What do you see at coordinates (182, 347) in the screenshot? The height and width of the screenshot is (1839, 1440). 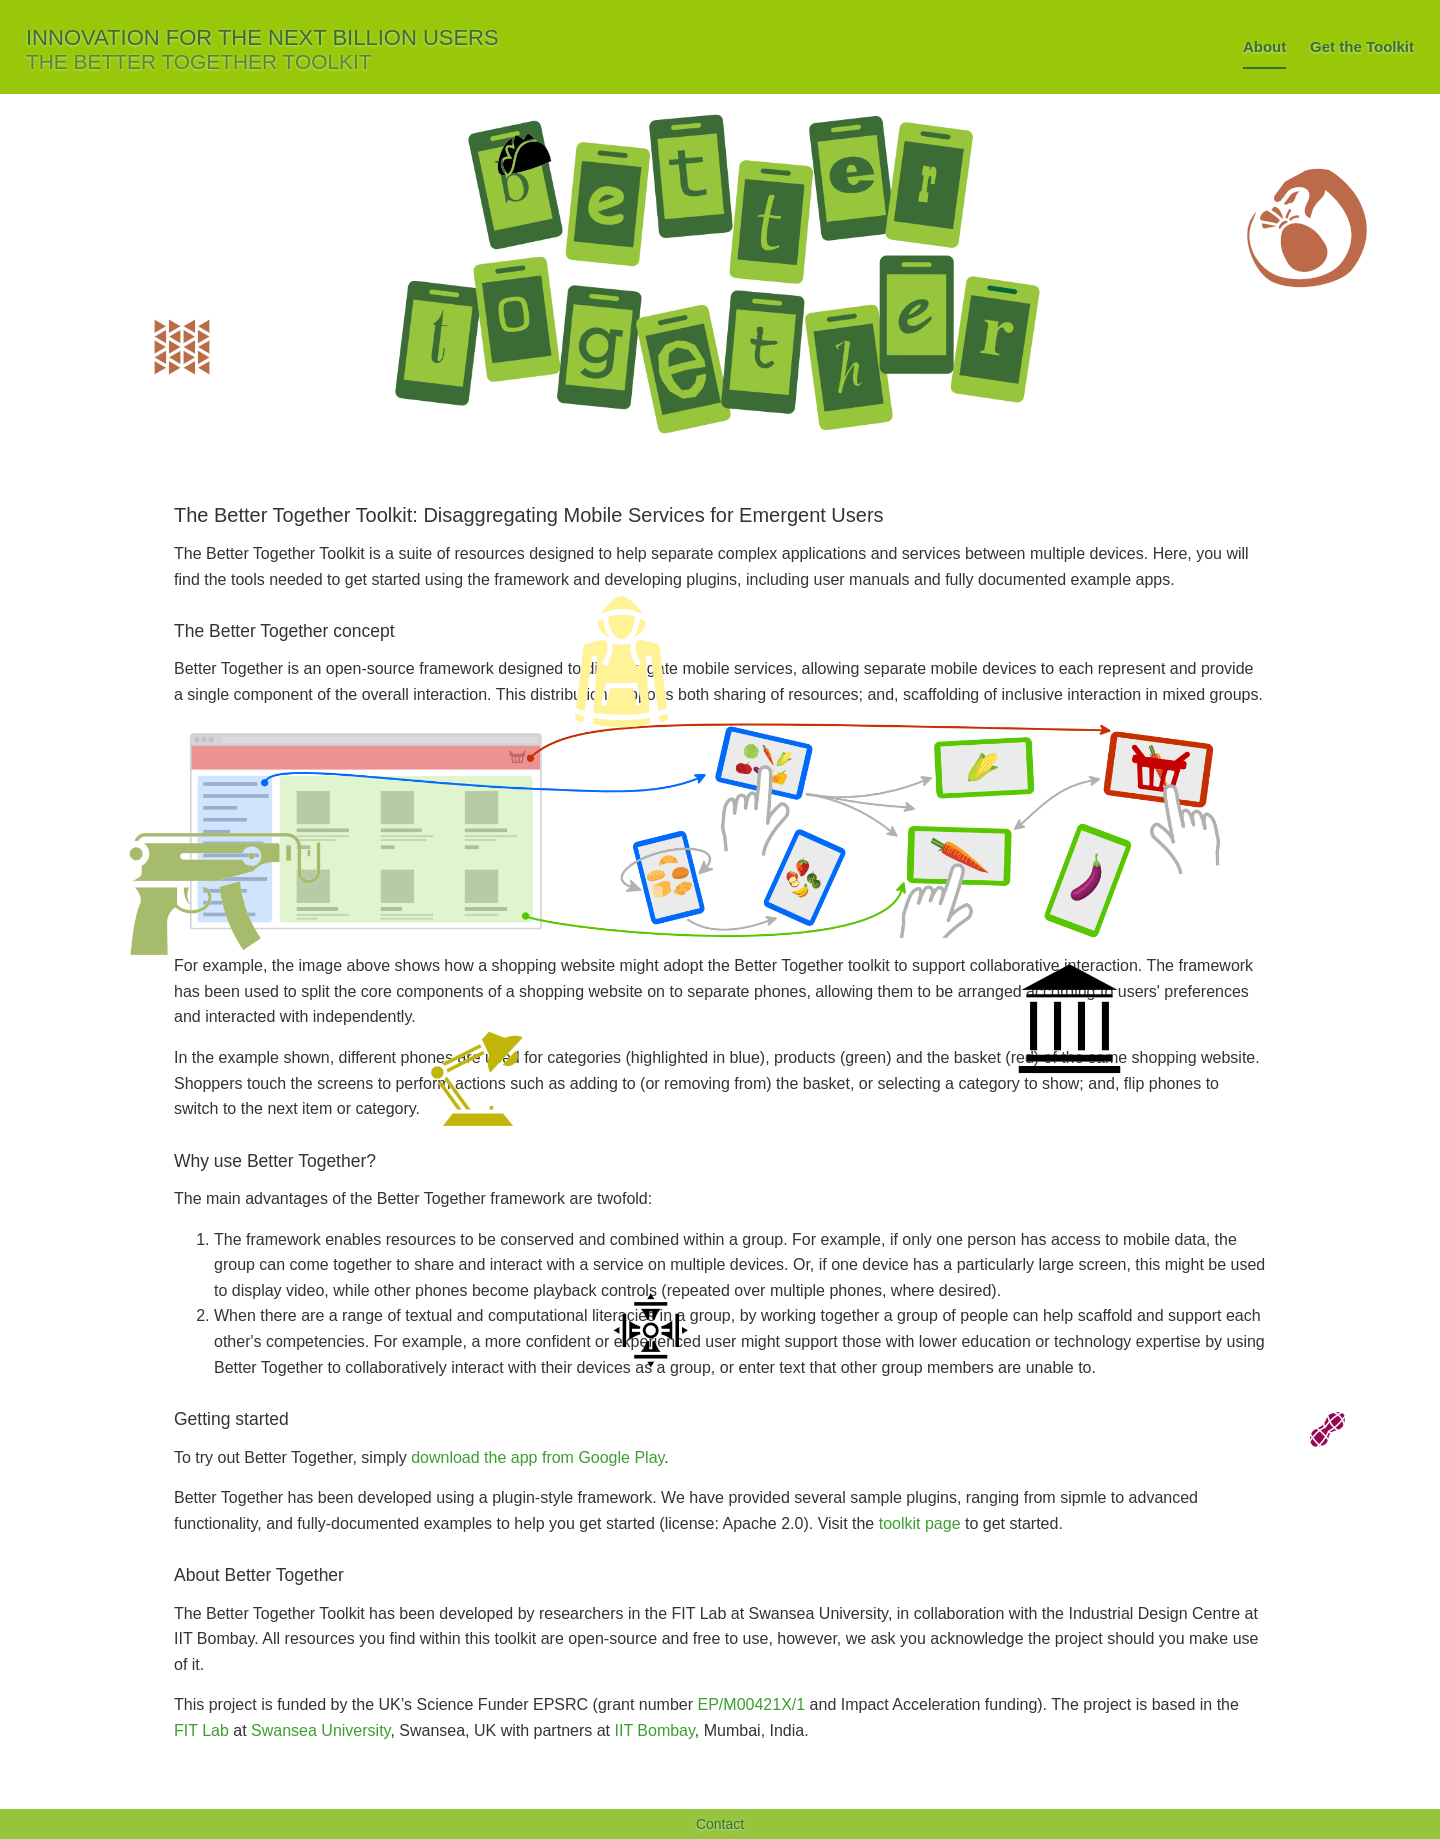 I see `decorative geometric pattern element` at bounding box center [182, 347].